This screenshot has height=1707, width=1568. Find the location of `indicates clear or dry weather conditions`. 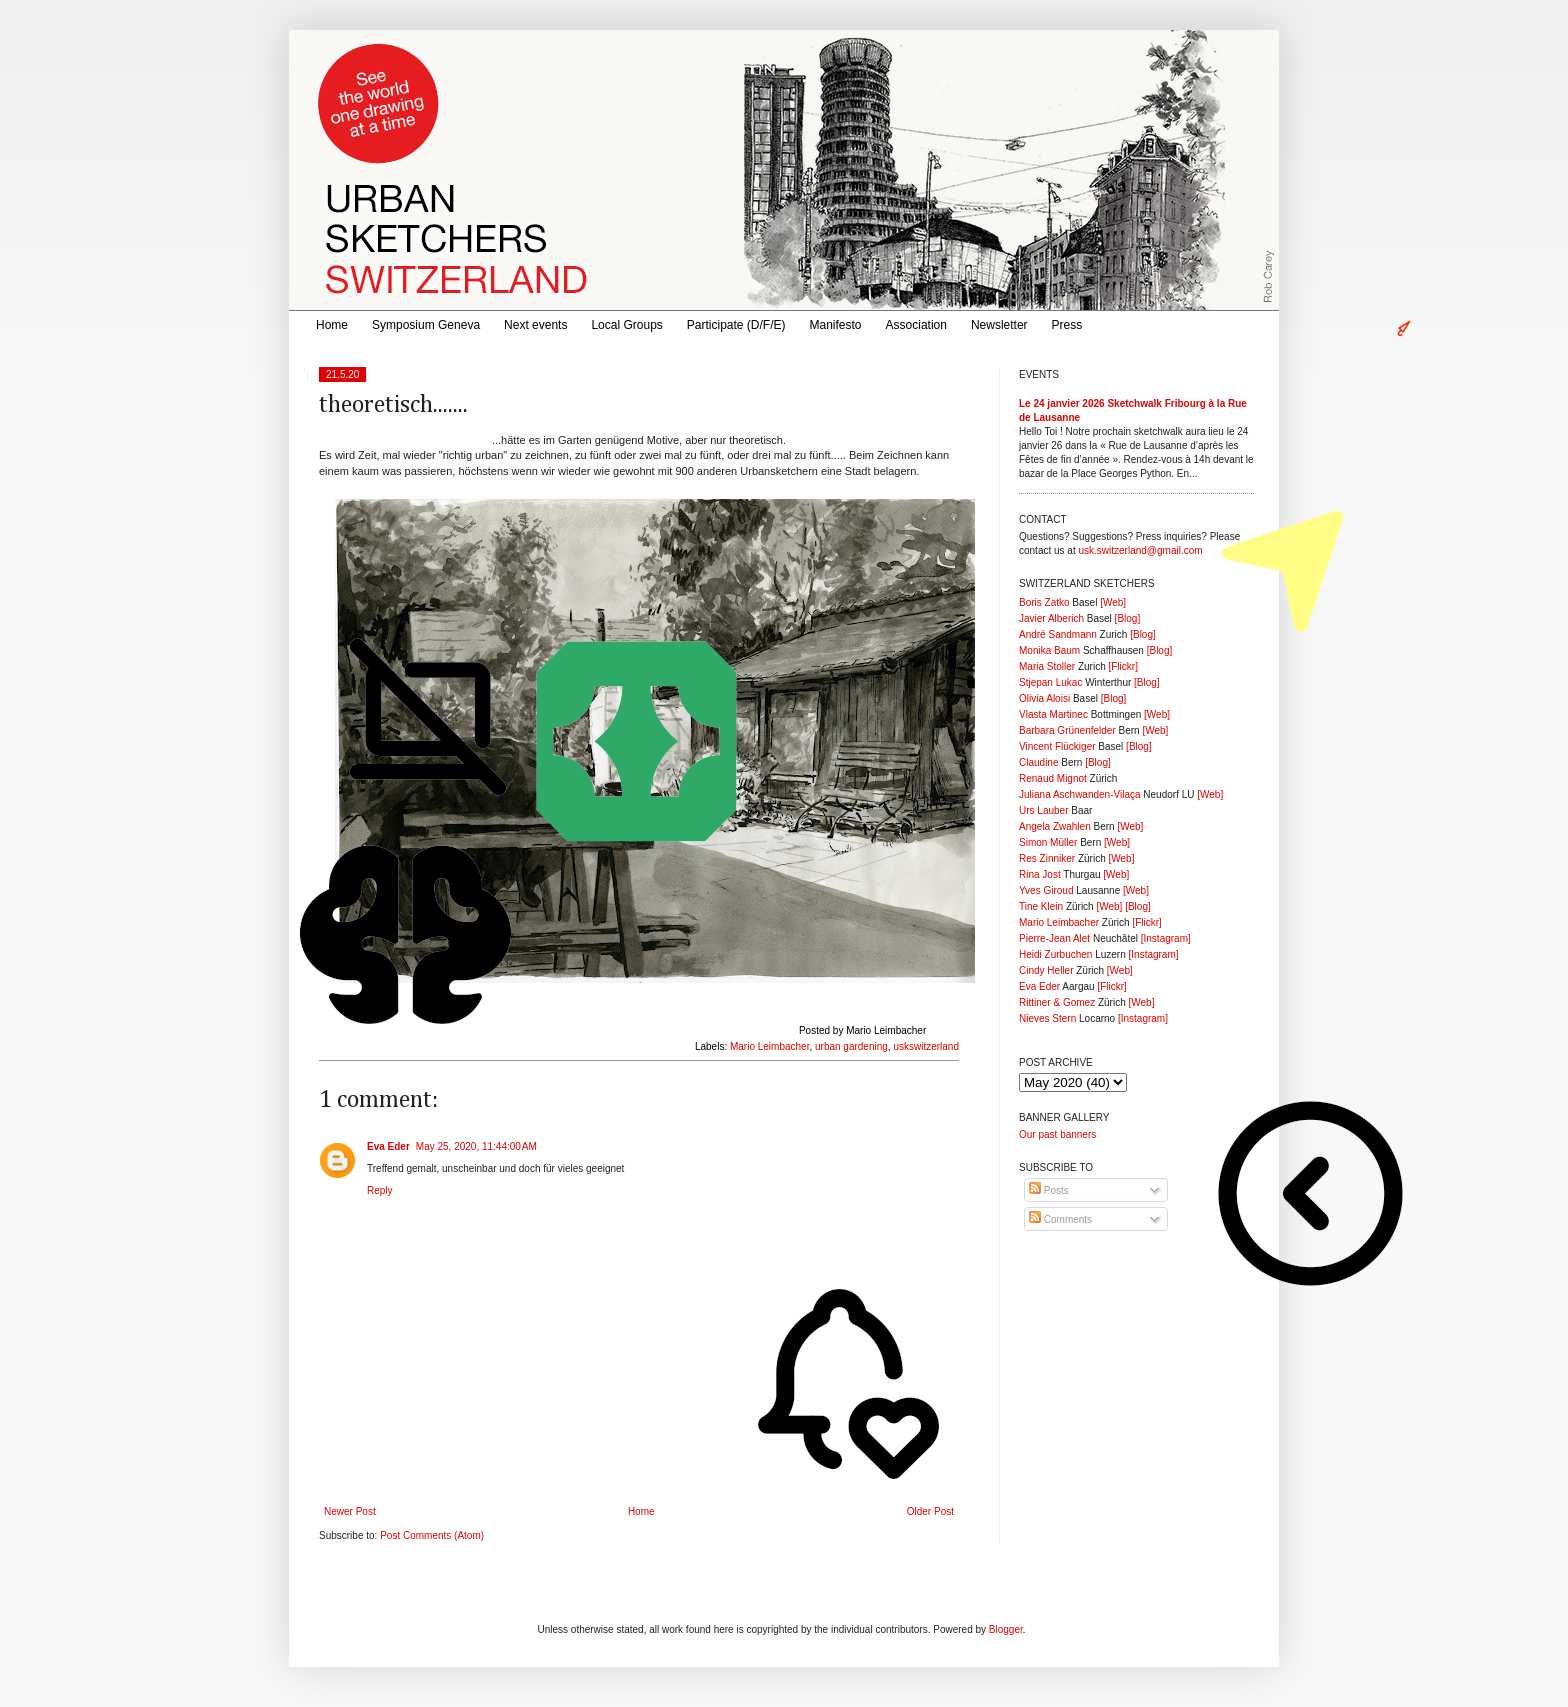

indicates clear or dry weather conditions is located at coordinates (1404, 328).